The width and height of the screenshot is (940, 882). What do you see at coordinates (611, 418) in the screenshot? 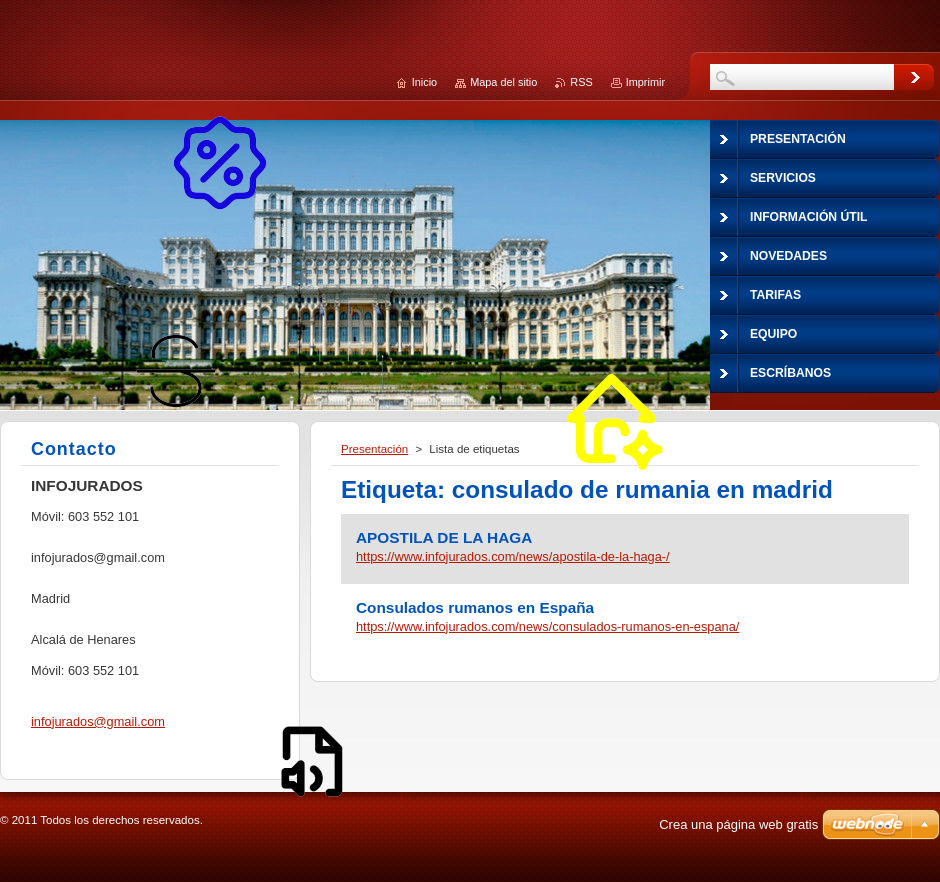
I see `access smart home features` at bounding box center [611, 418].